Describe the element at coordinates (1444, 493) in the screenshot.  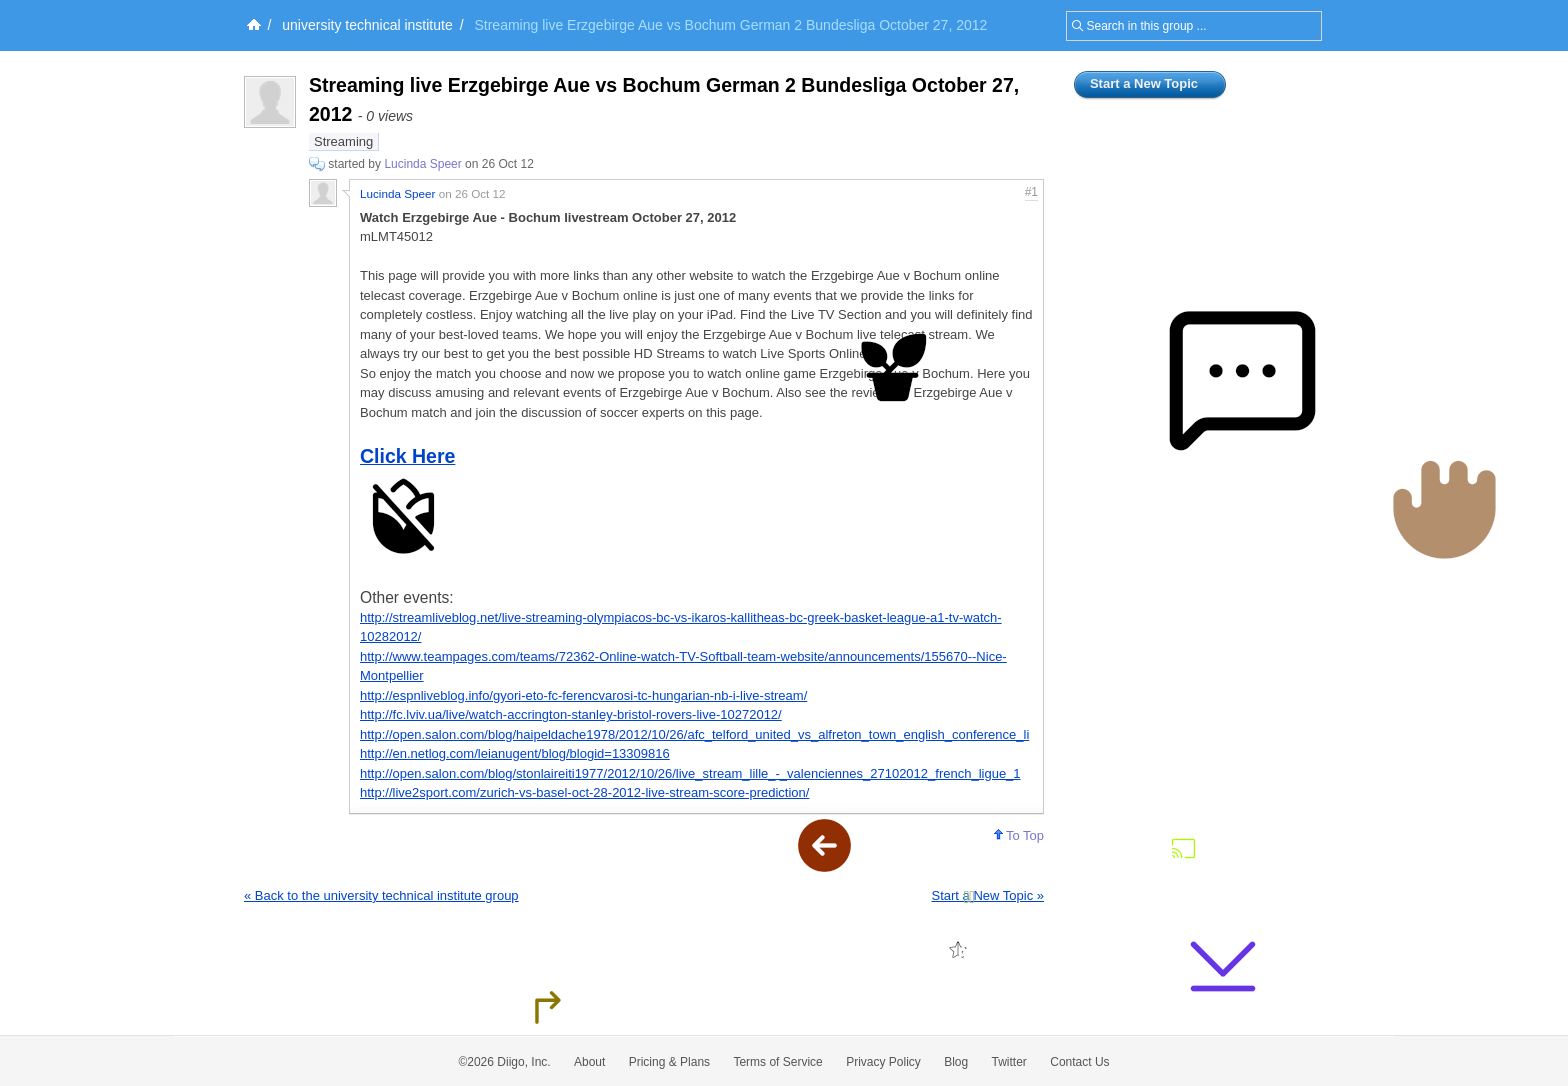
I see `drag to reorder items` at that location.